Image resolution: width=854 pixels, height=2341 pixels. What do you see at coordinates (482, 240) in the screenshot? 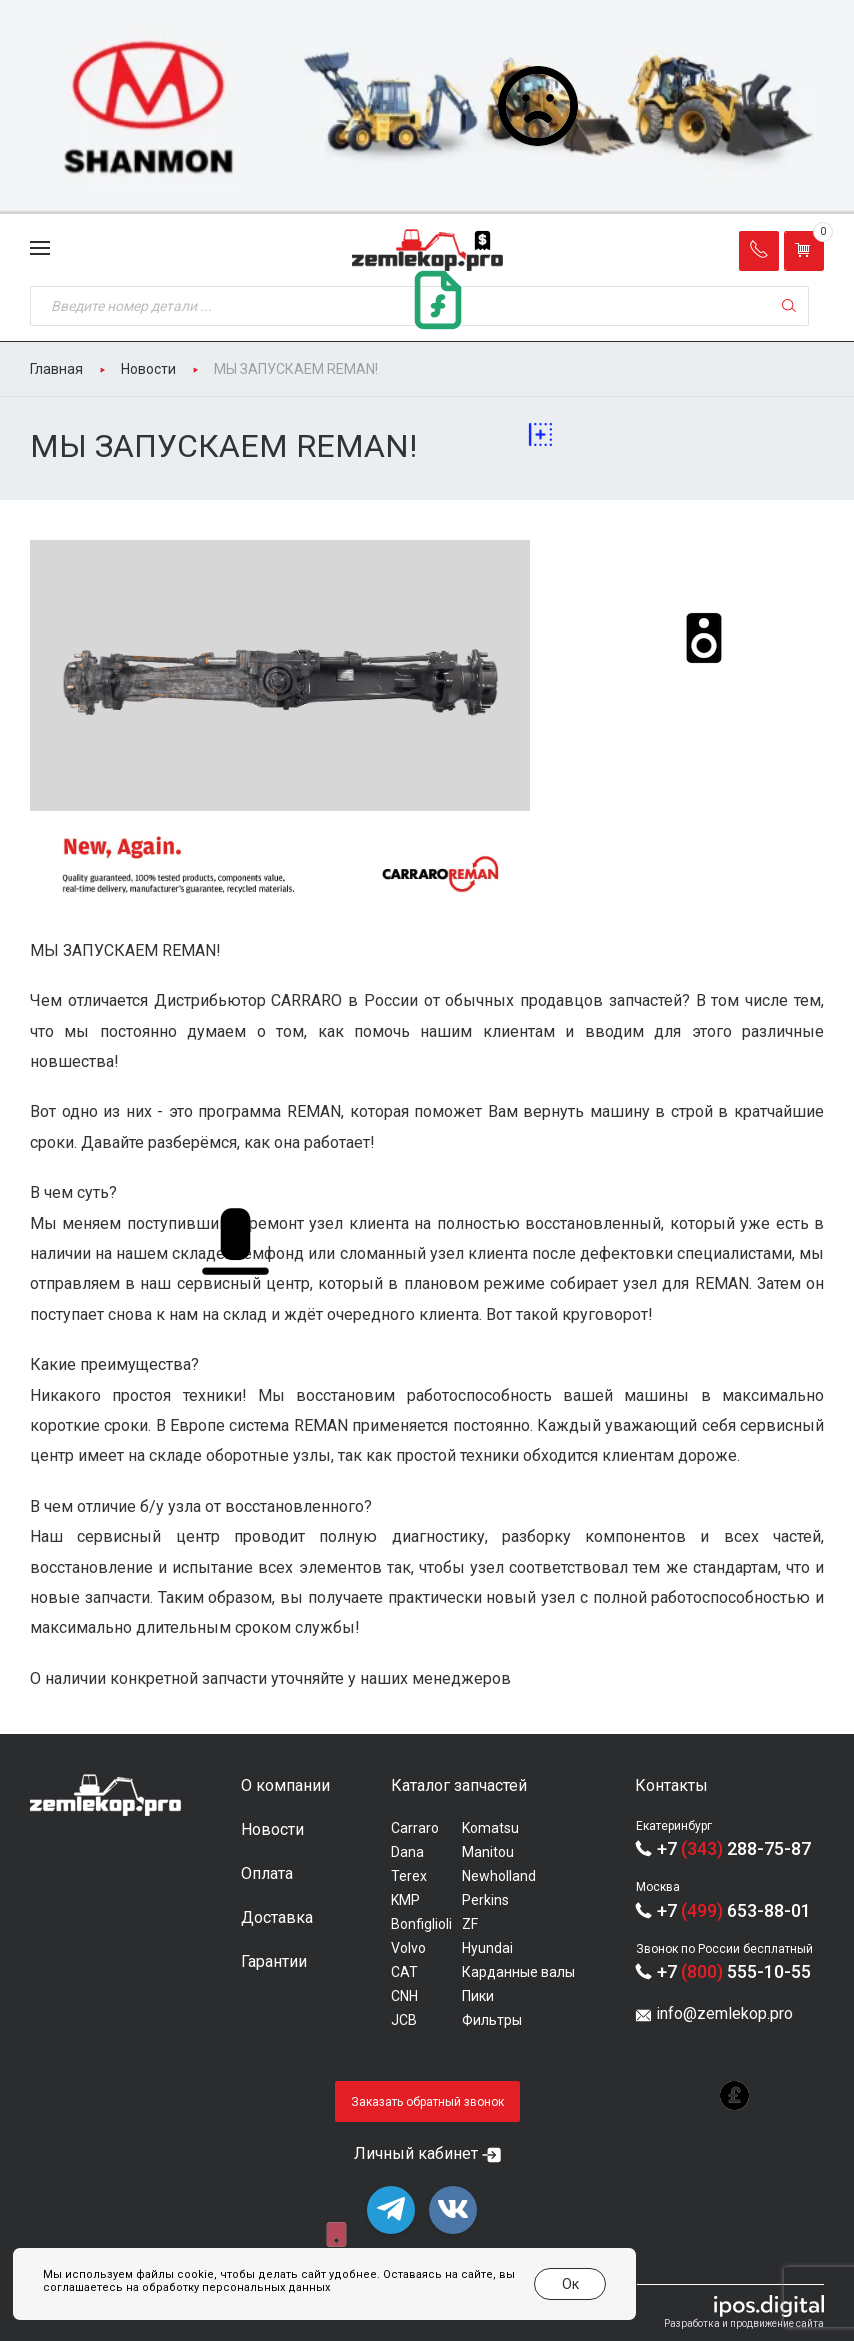
I see `view payment receipt` at bounding box center [482, 240].